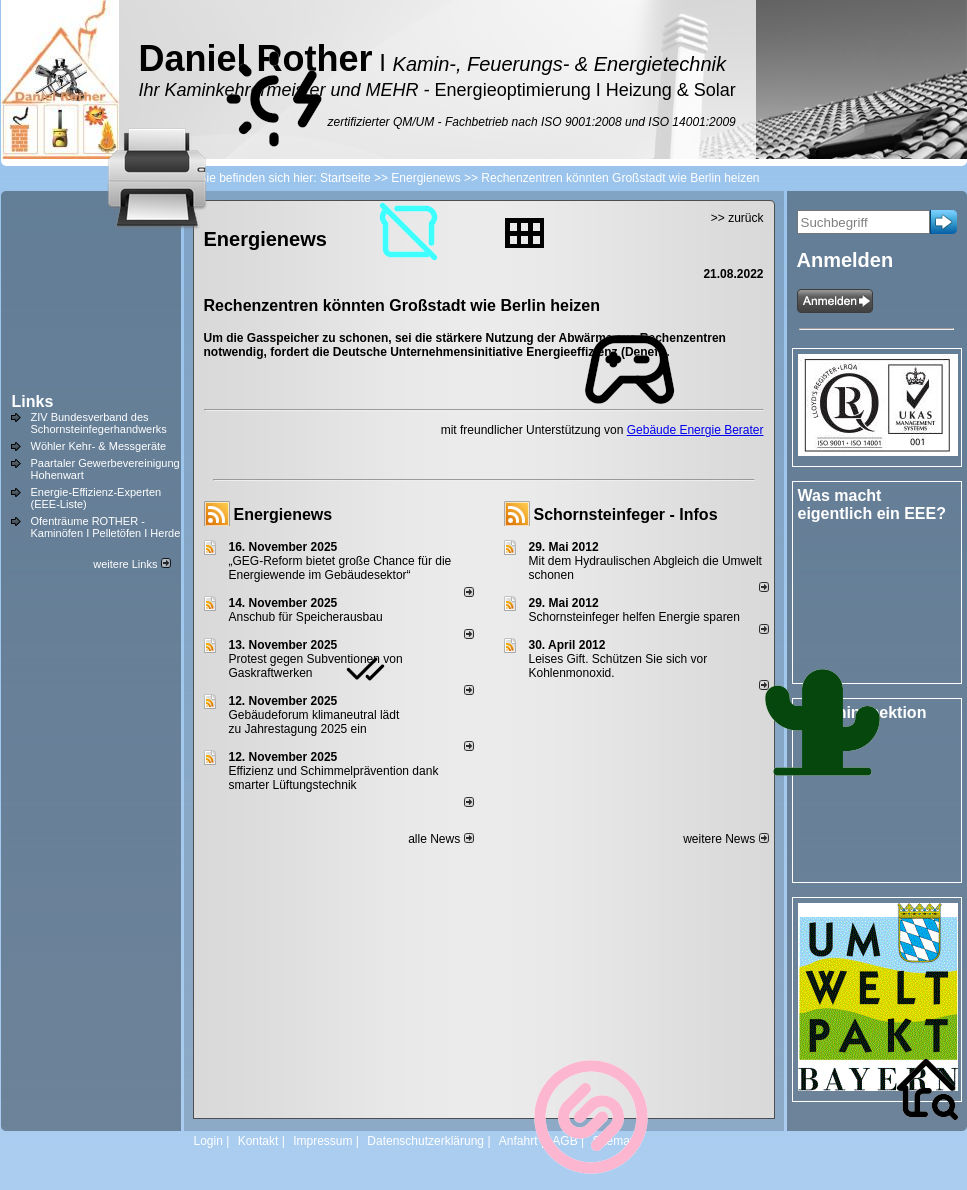 Image resolution: width=967 pixels, height=1190 pixels. What do you see at coordinates (822, 726) in the screenshot?
I see `indicates desert or arid climate category` at bounding box center [822, 726].